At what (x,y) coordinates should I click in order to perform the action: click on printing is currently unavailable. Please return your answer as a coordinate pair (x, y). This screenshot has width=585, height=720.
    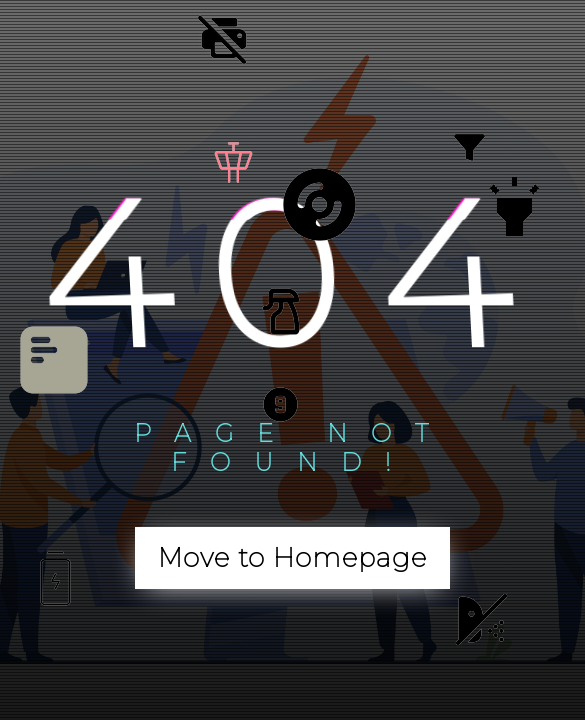
    Looking at the image, I should click on (224, 38).